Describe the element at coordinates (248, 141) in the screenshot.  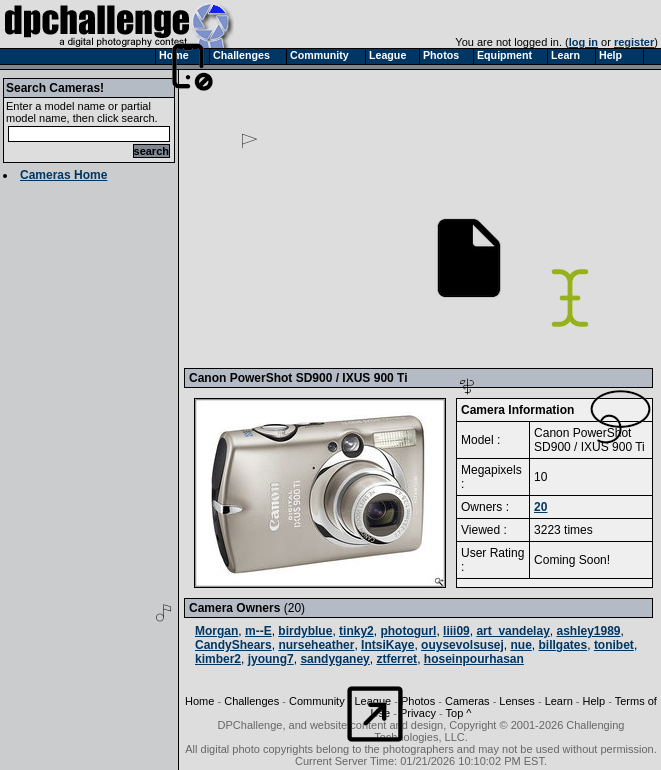
I see `flag or bookmark an item` at that location.